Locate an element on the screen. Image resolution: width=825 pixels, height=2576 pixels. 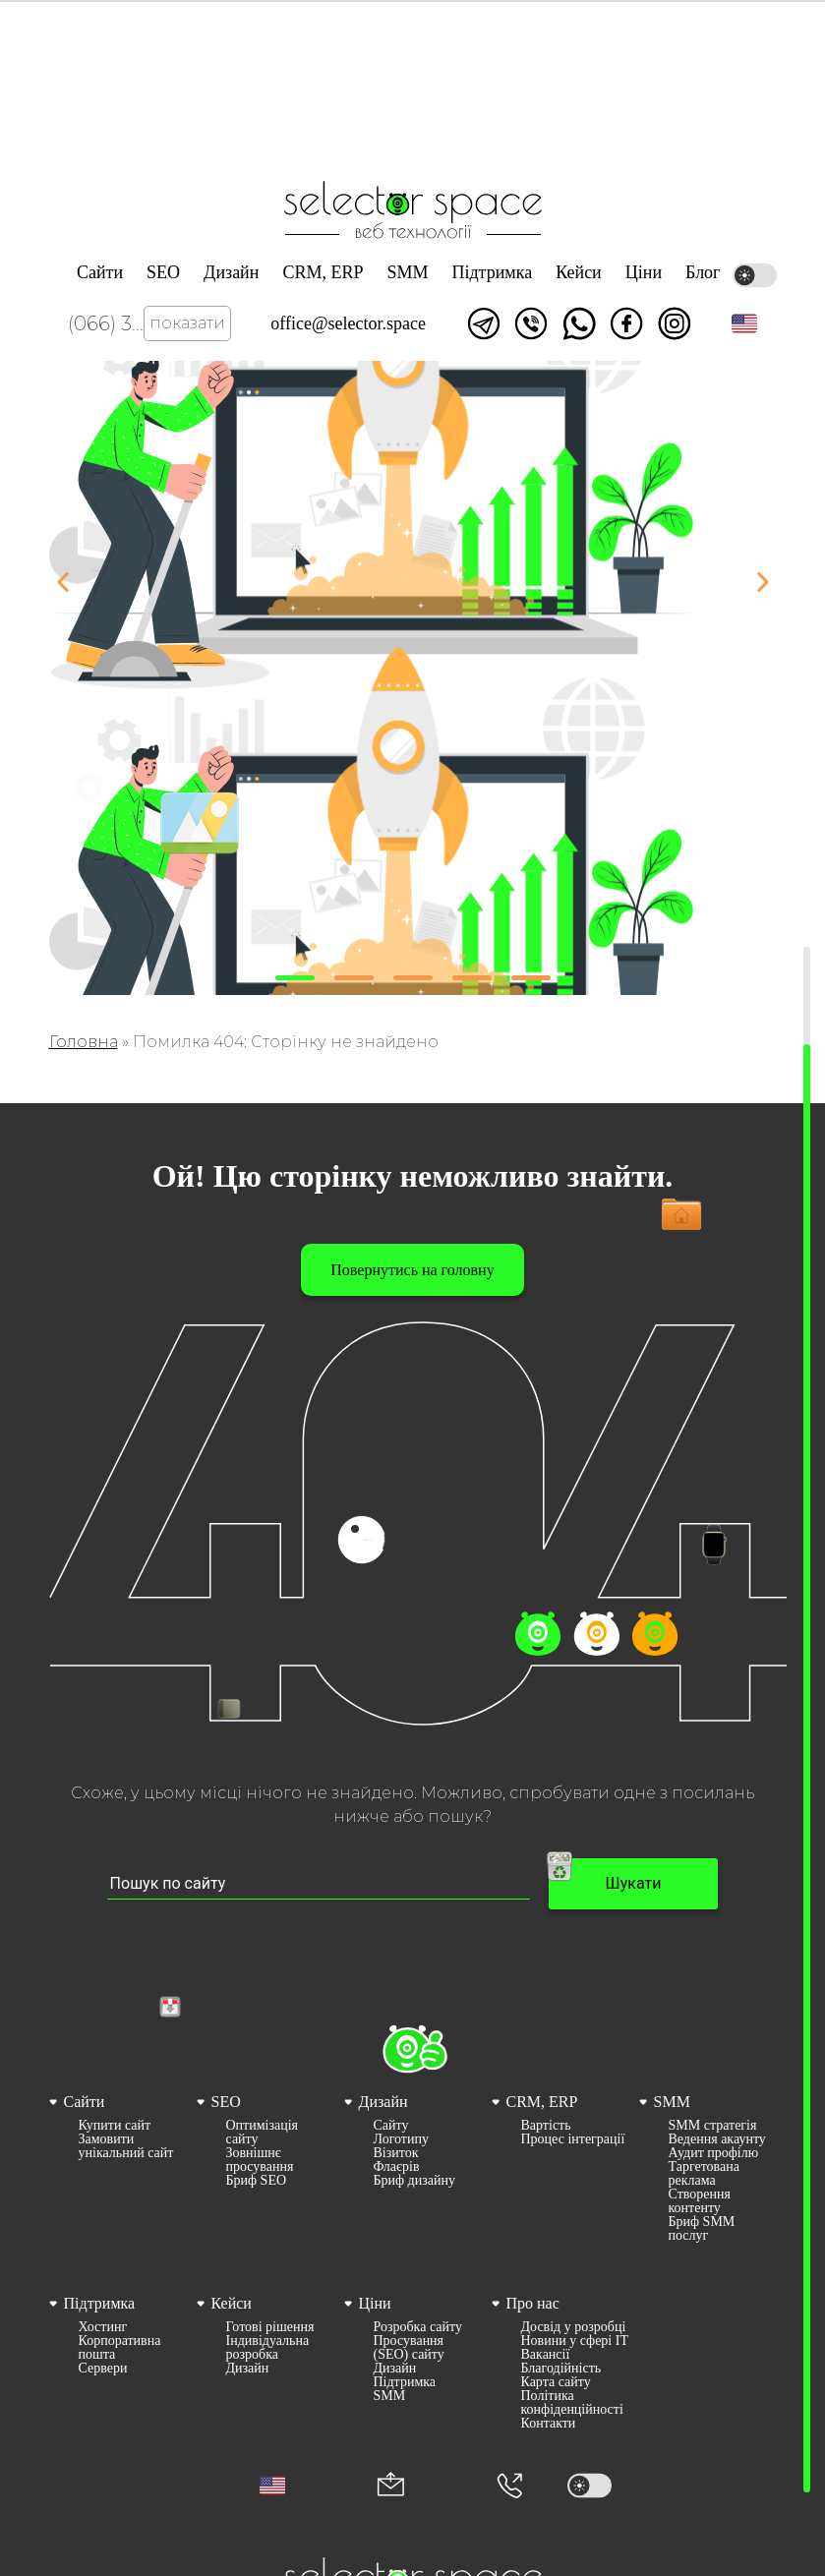
open graphics applications folder is located at coordinates (200, 823).